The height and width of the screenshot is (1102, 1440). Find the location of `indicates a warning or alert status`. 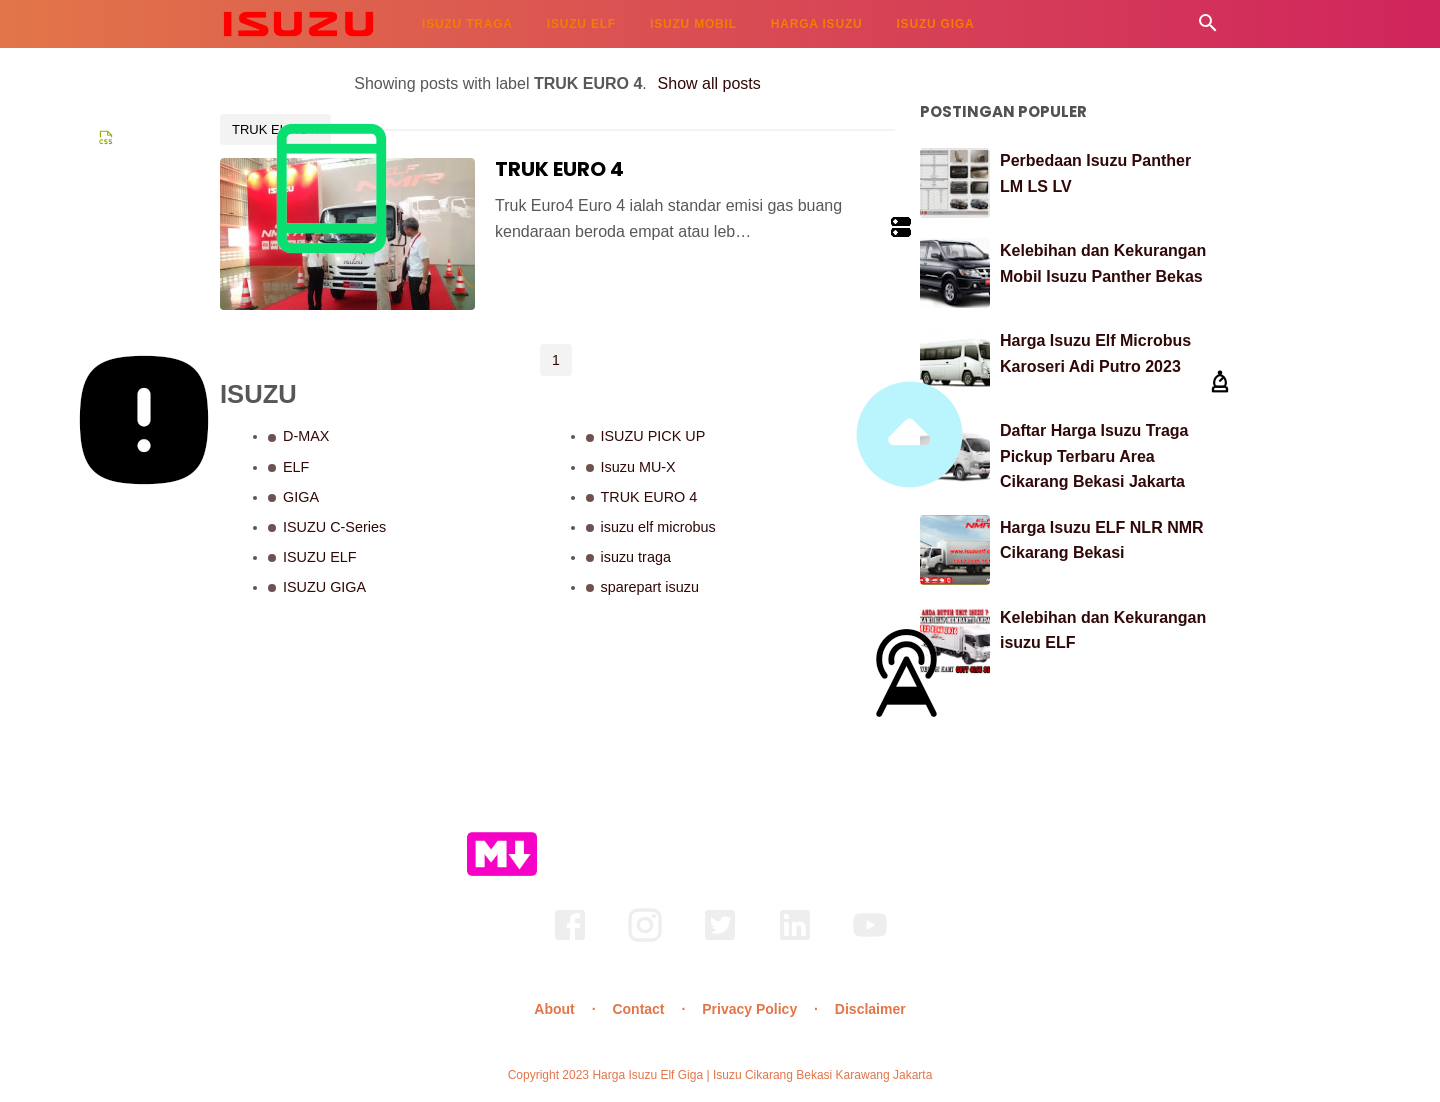

indicates a warning or alert status is located at coordinates (144, 420).